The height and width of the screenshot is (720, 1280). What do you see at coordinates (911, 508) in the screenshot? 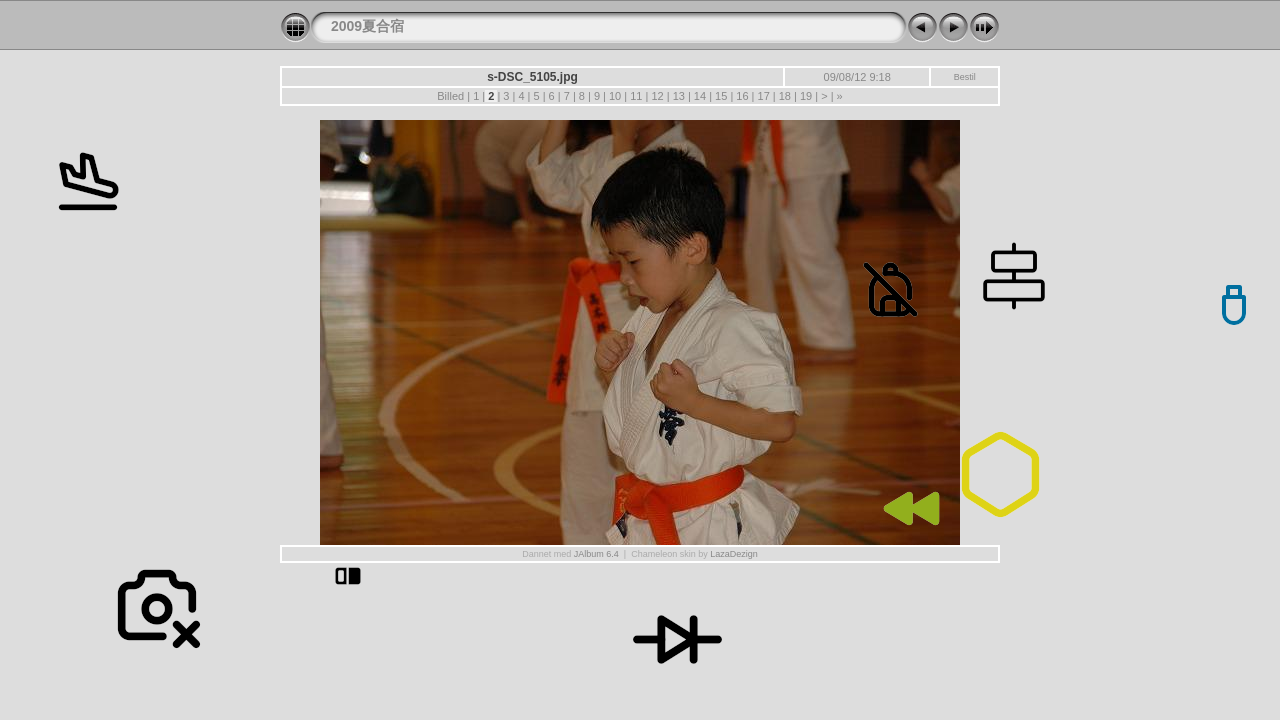
I see `skip to previous track` at bounding box center [911, 508].